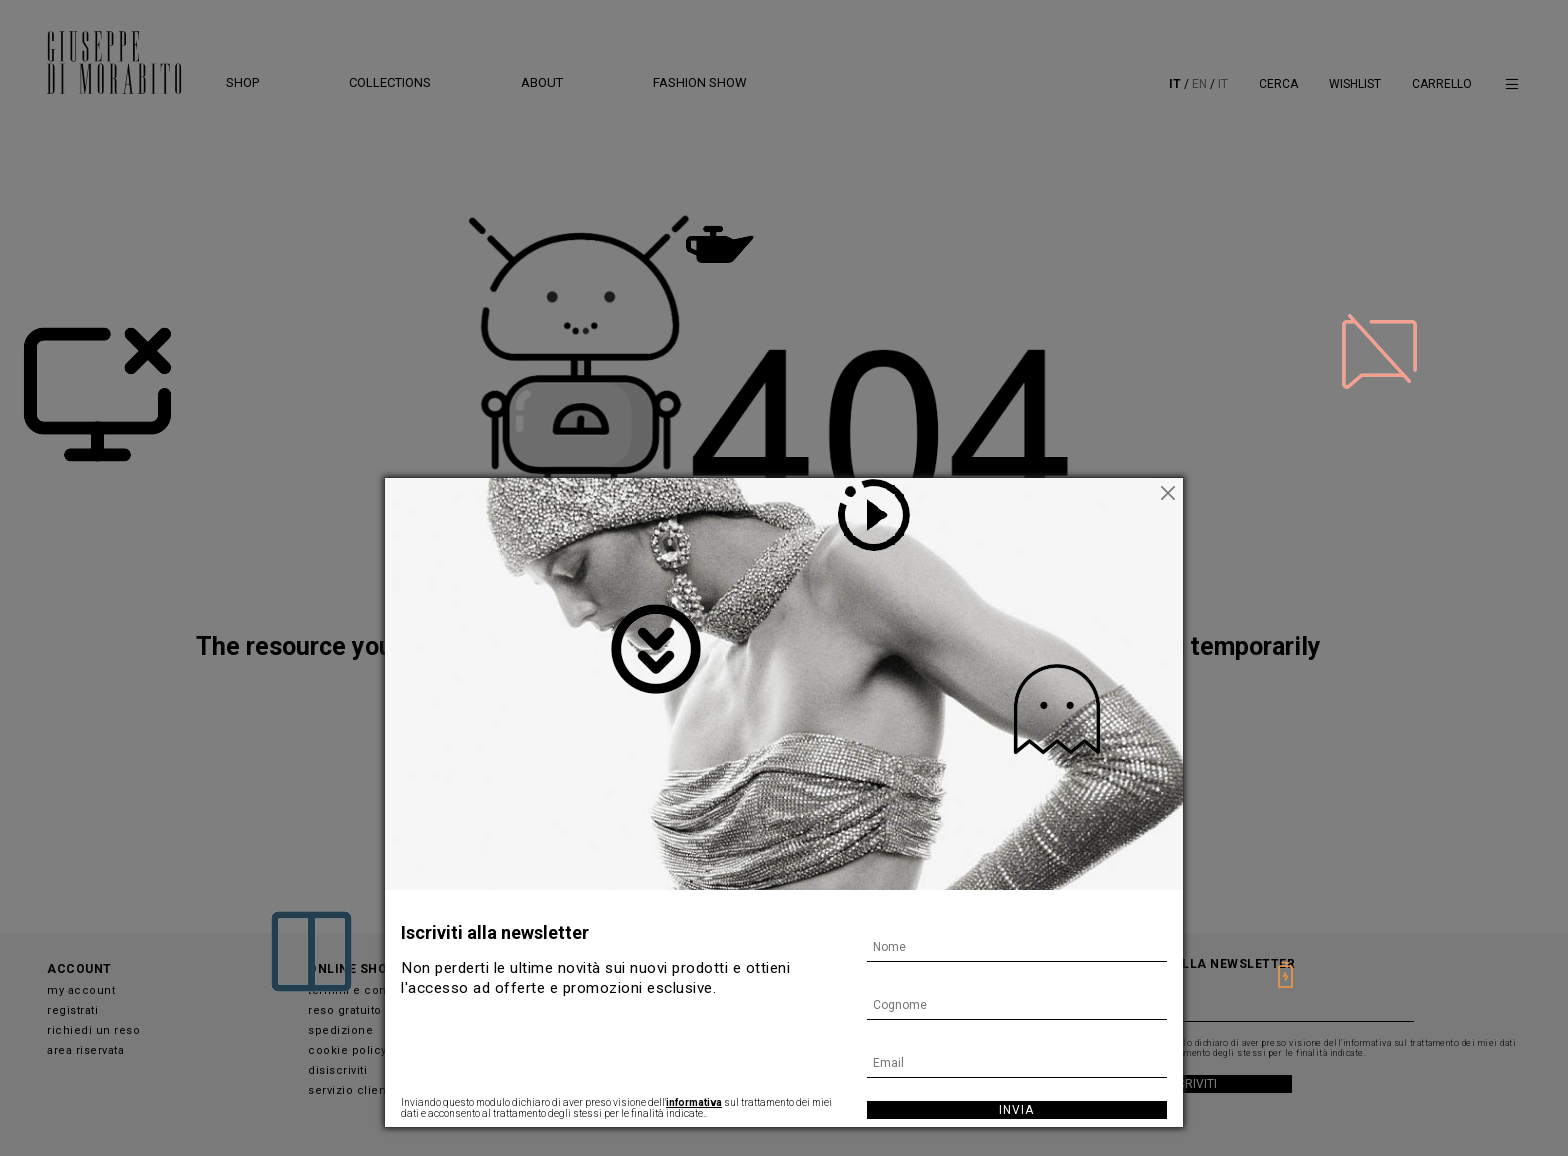  What do you see at coordinates (97, 394) in the screenshot?
I see `stop sharing your screen` at bounding box center [97, 394].